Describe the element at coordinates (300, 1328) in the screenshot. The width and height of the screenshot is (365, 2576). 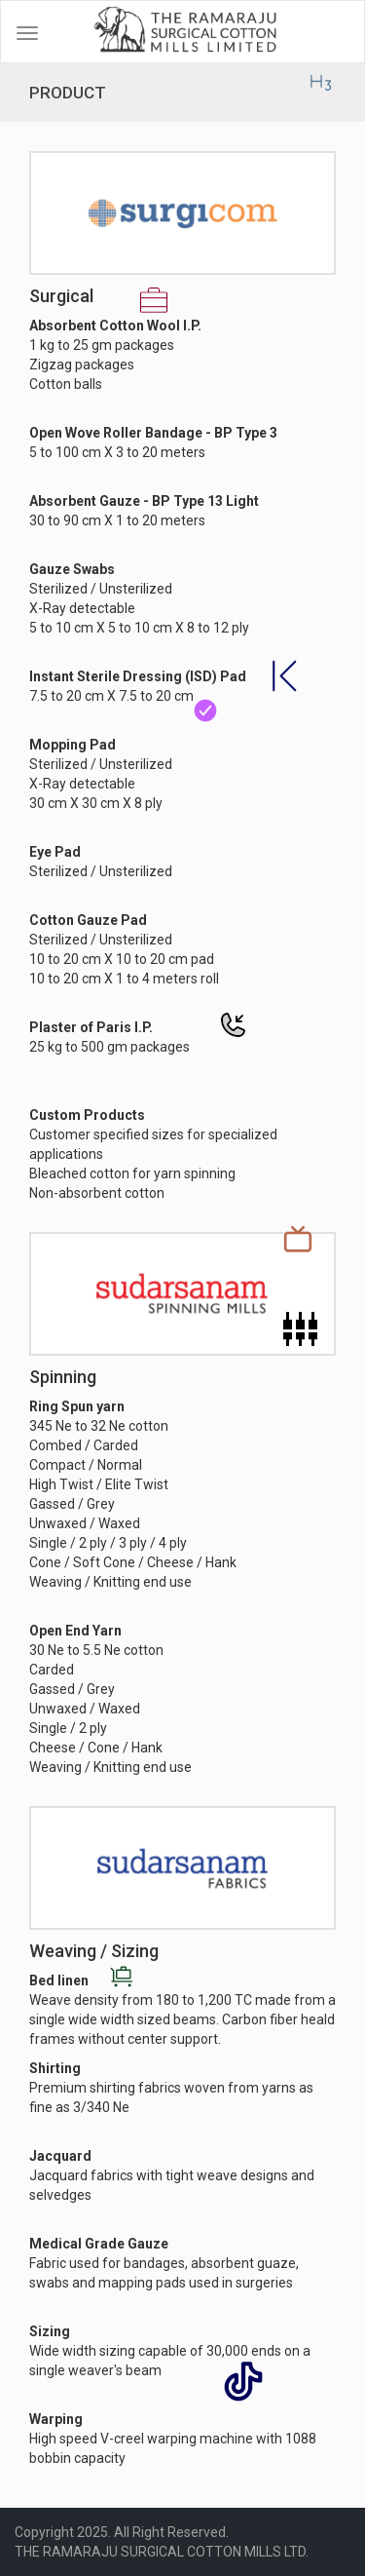
I see `configure audio/video input connections` at that location.